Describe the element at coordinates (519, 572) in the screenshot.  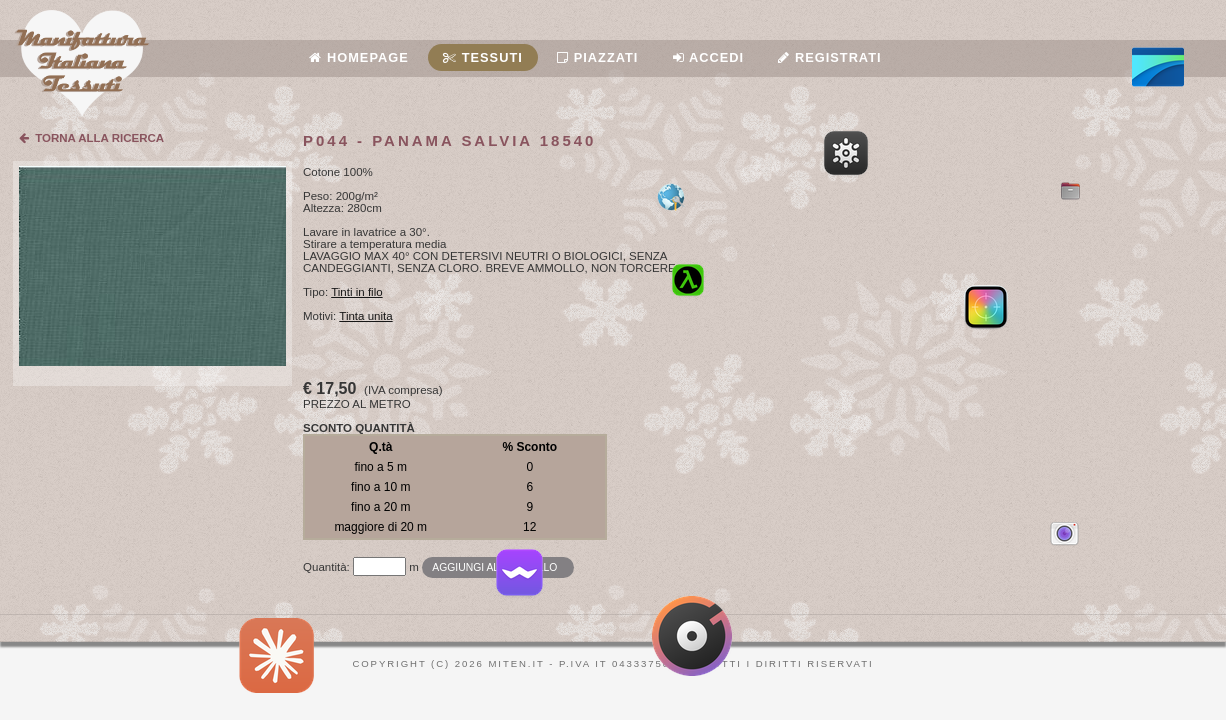
I see `open ferdium messaging aggregator app` at that location.